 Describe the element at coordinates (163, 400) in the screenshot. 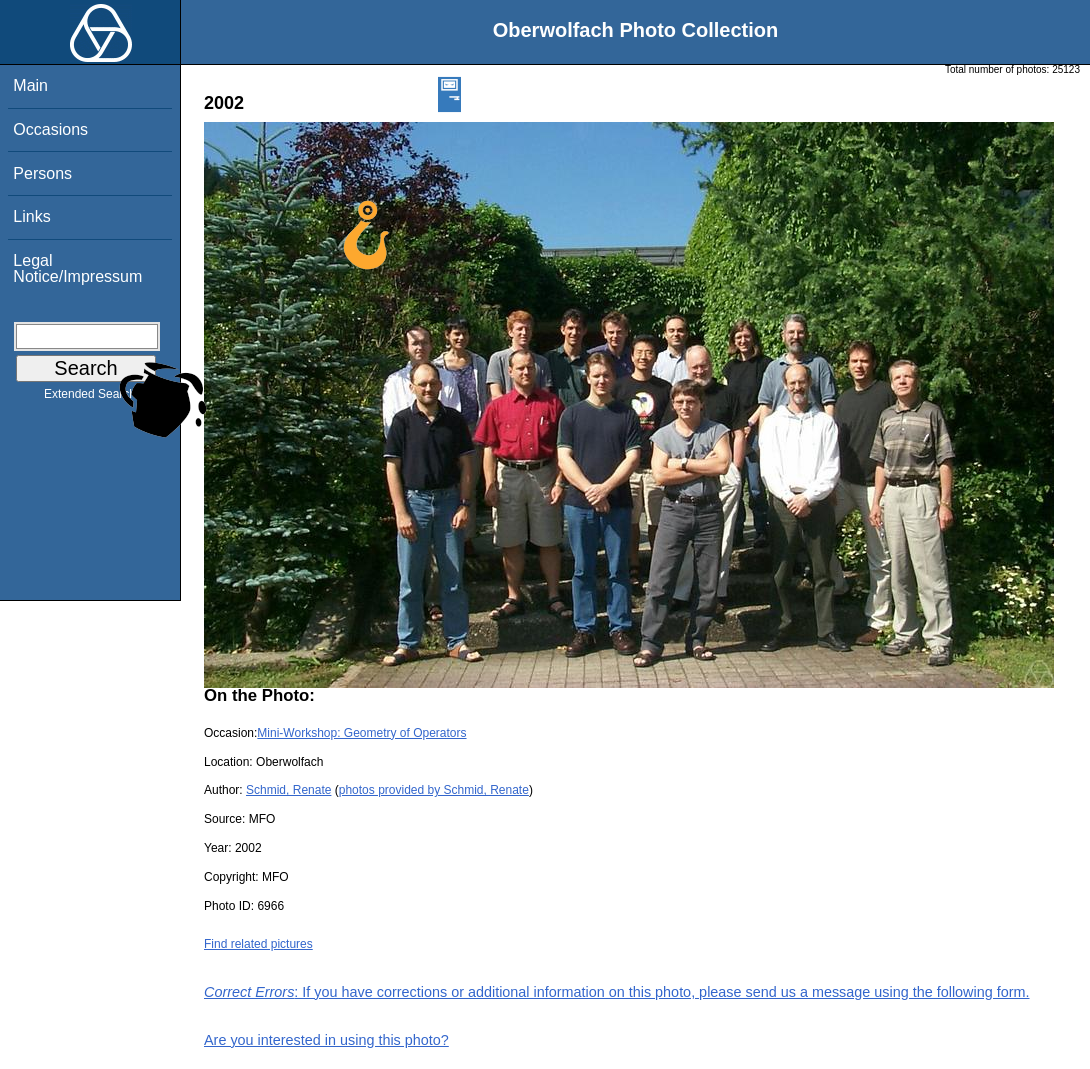

I see `indicates watering or irrigation action` at that location.